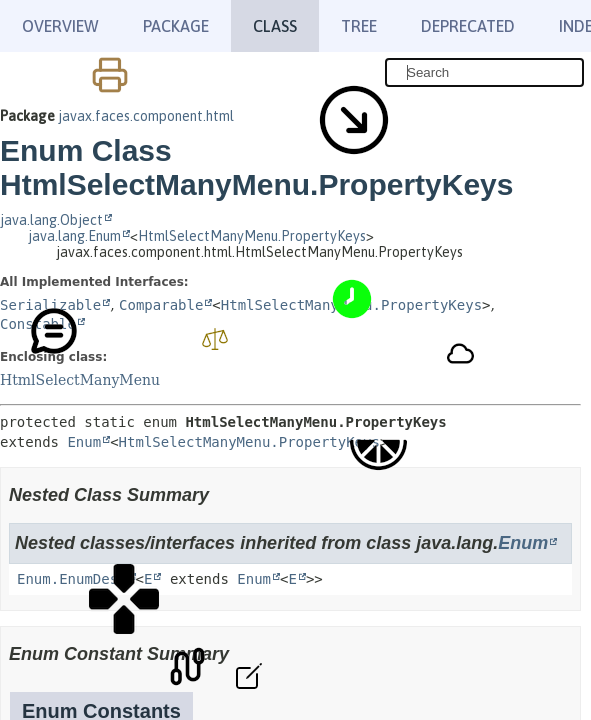 This screenshot has width=591, height=720. I want to click on indicates the current time or timestamp, so click(352, 299).